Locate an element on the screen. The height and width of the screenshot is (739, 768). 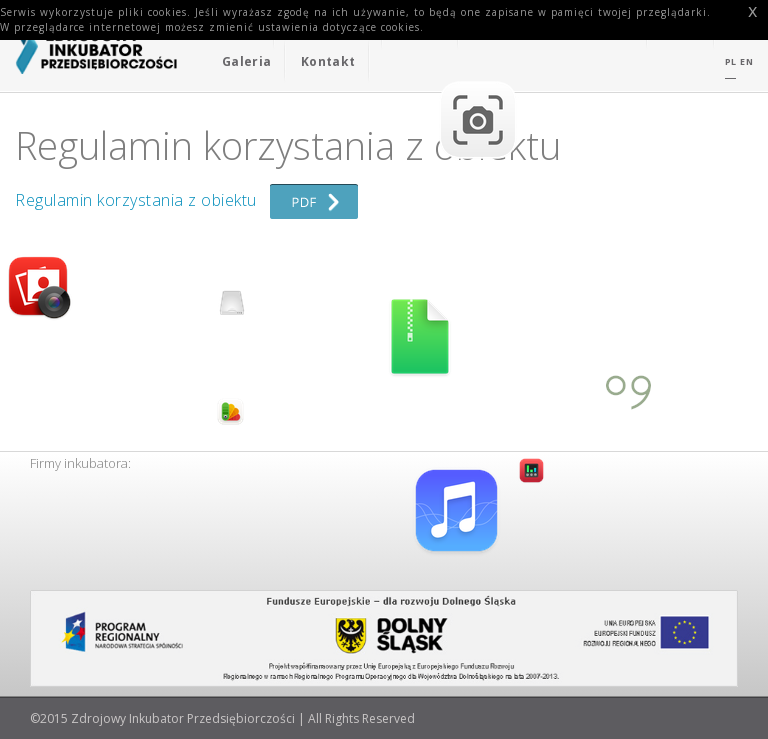
open carla audio plugin host is located at coordinates (531, 470).